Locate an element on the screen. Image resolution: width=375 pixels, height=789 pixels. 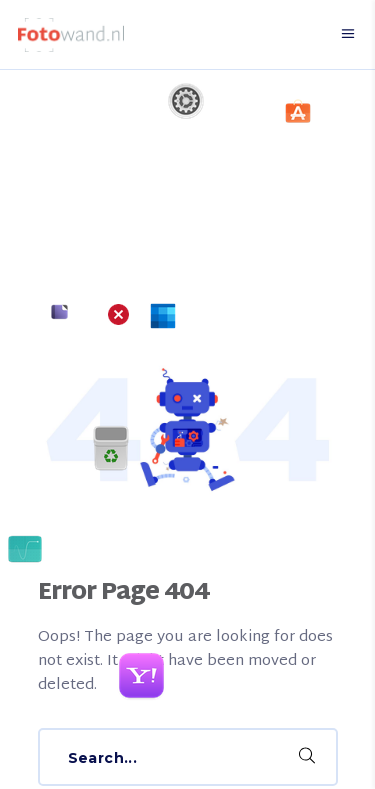
open the software center to browse and install apps is located at coordinates (298, 113).